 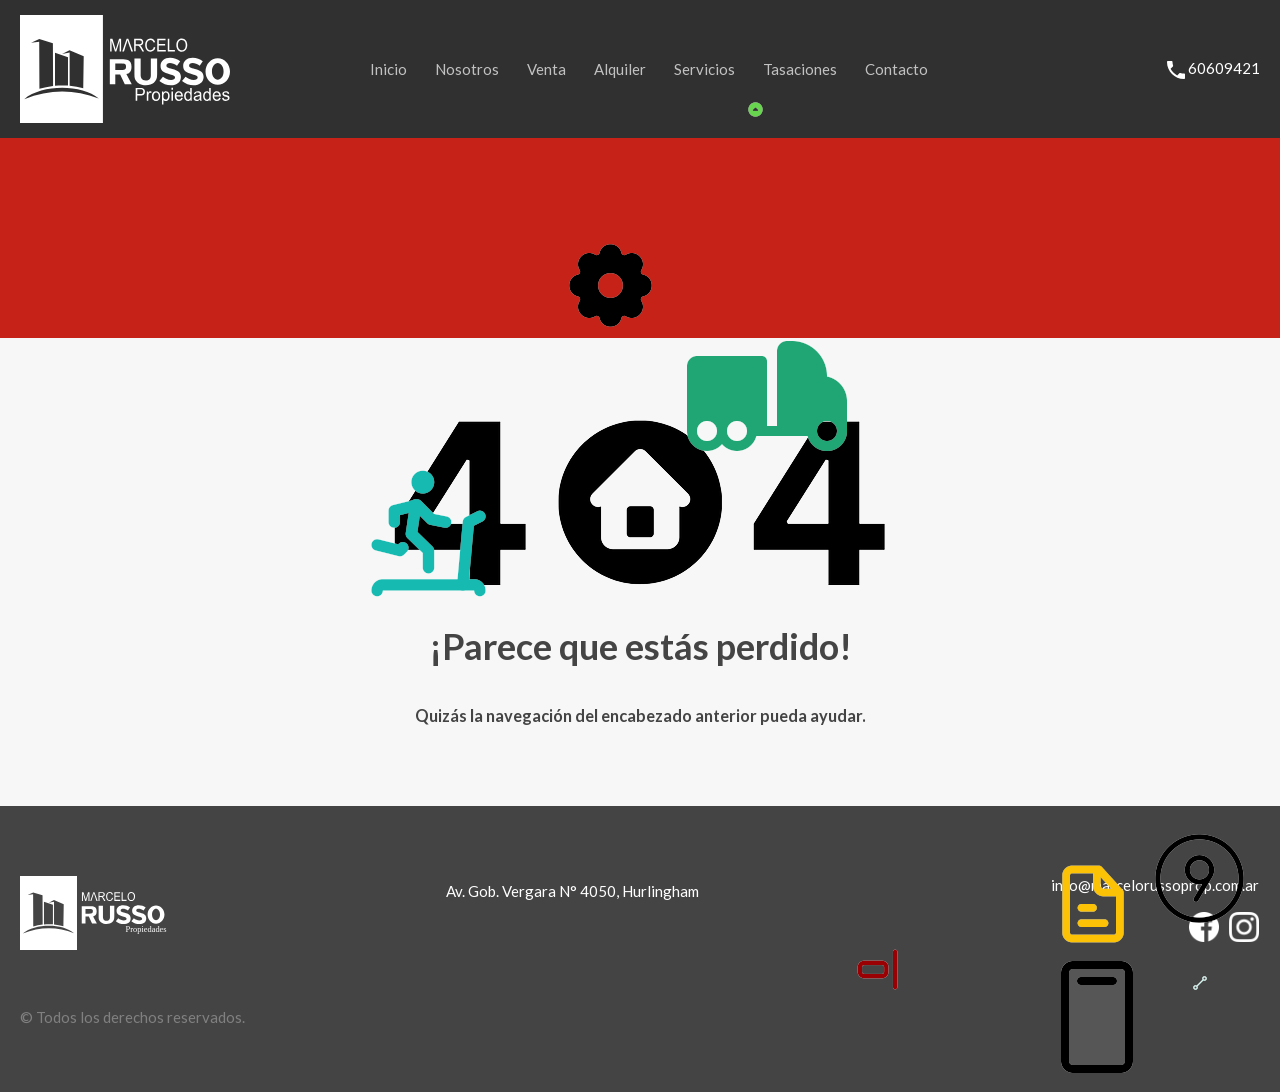 I want to click on view document or text file, so click(x=1093, y=904).